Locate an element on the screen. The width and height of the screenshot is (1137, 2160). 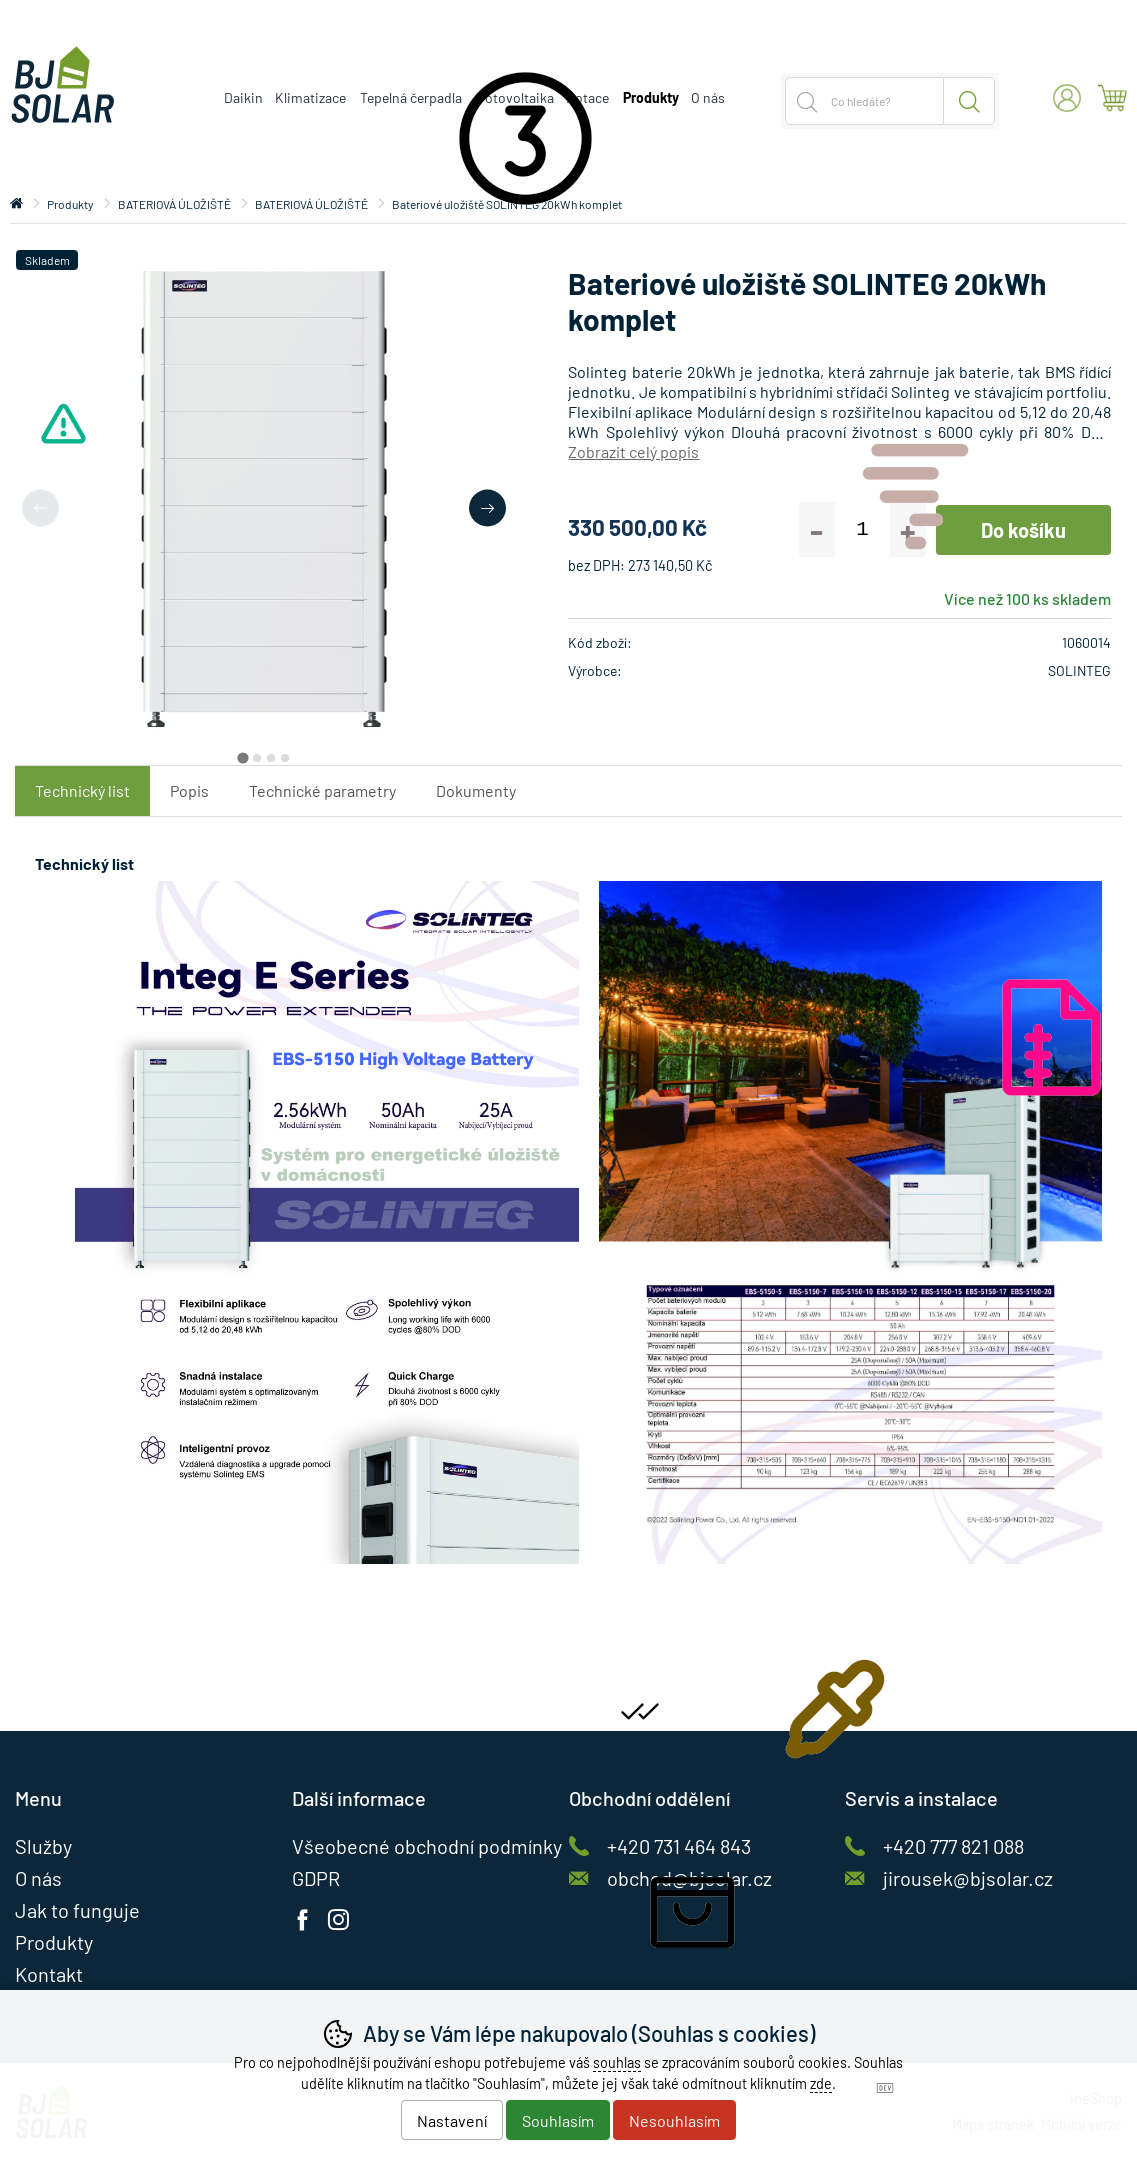
pick a color from the canvas is located at coordinates (835, 1709).